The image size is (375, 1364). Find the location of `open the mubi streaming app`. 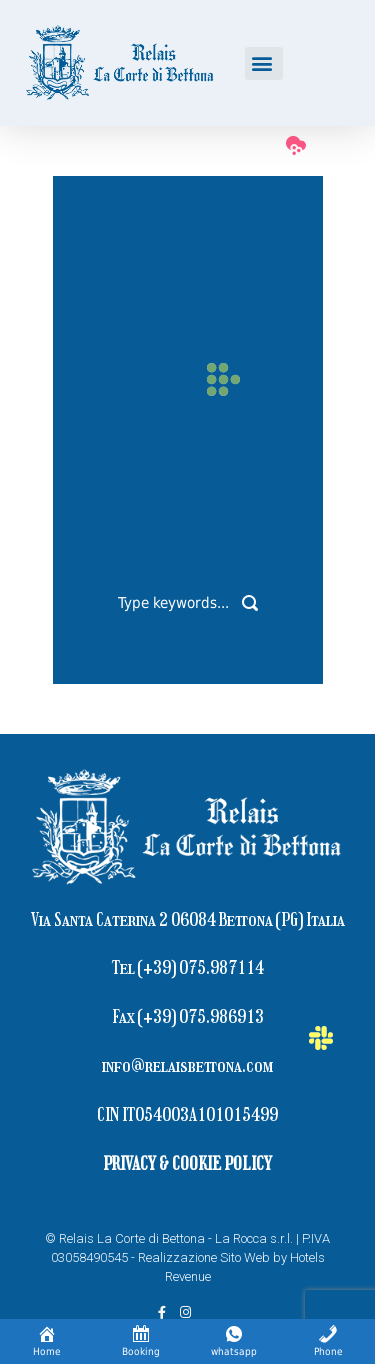

open the mubi streaming app is located at coordinates (223, 379).